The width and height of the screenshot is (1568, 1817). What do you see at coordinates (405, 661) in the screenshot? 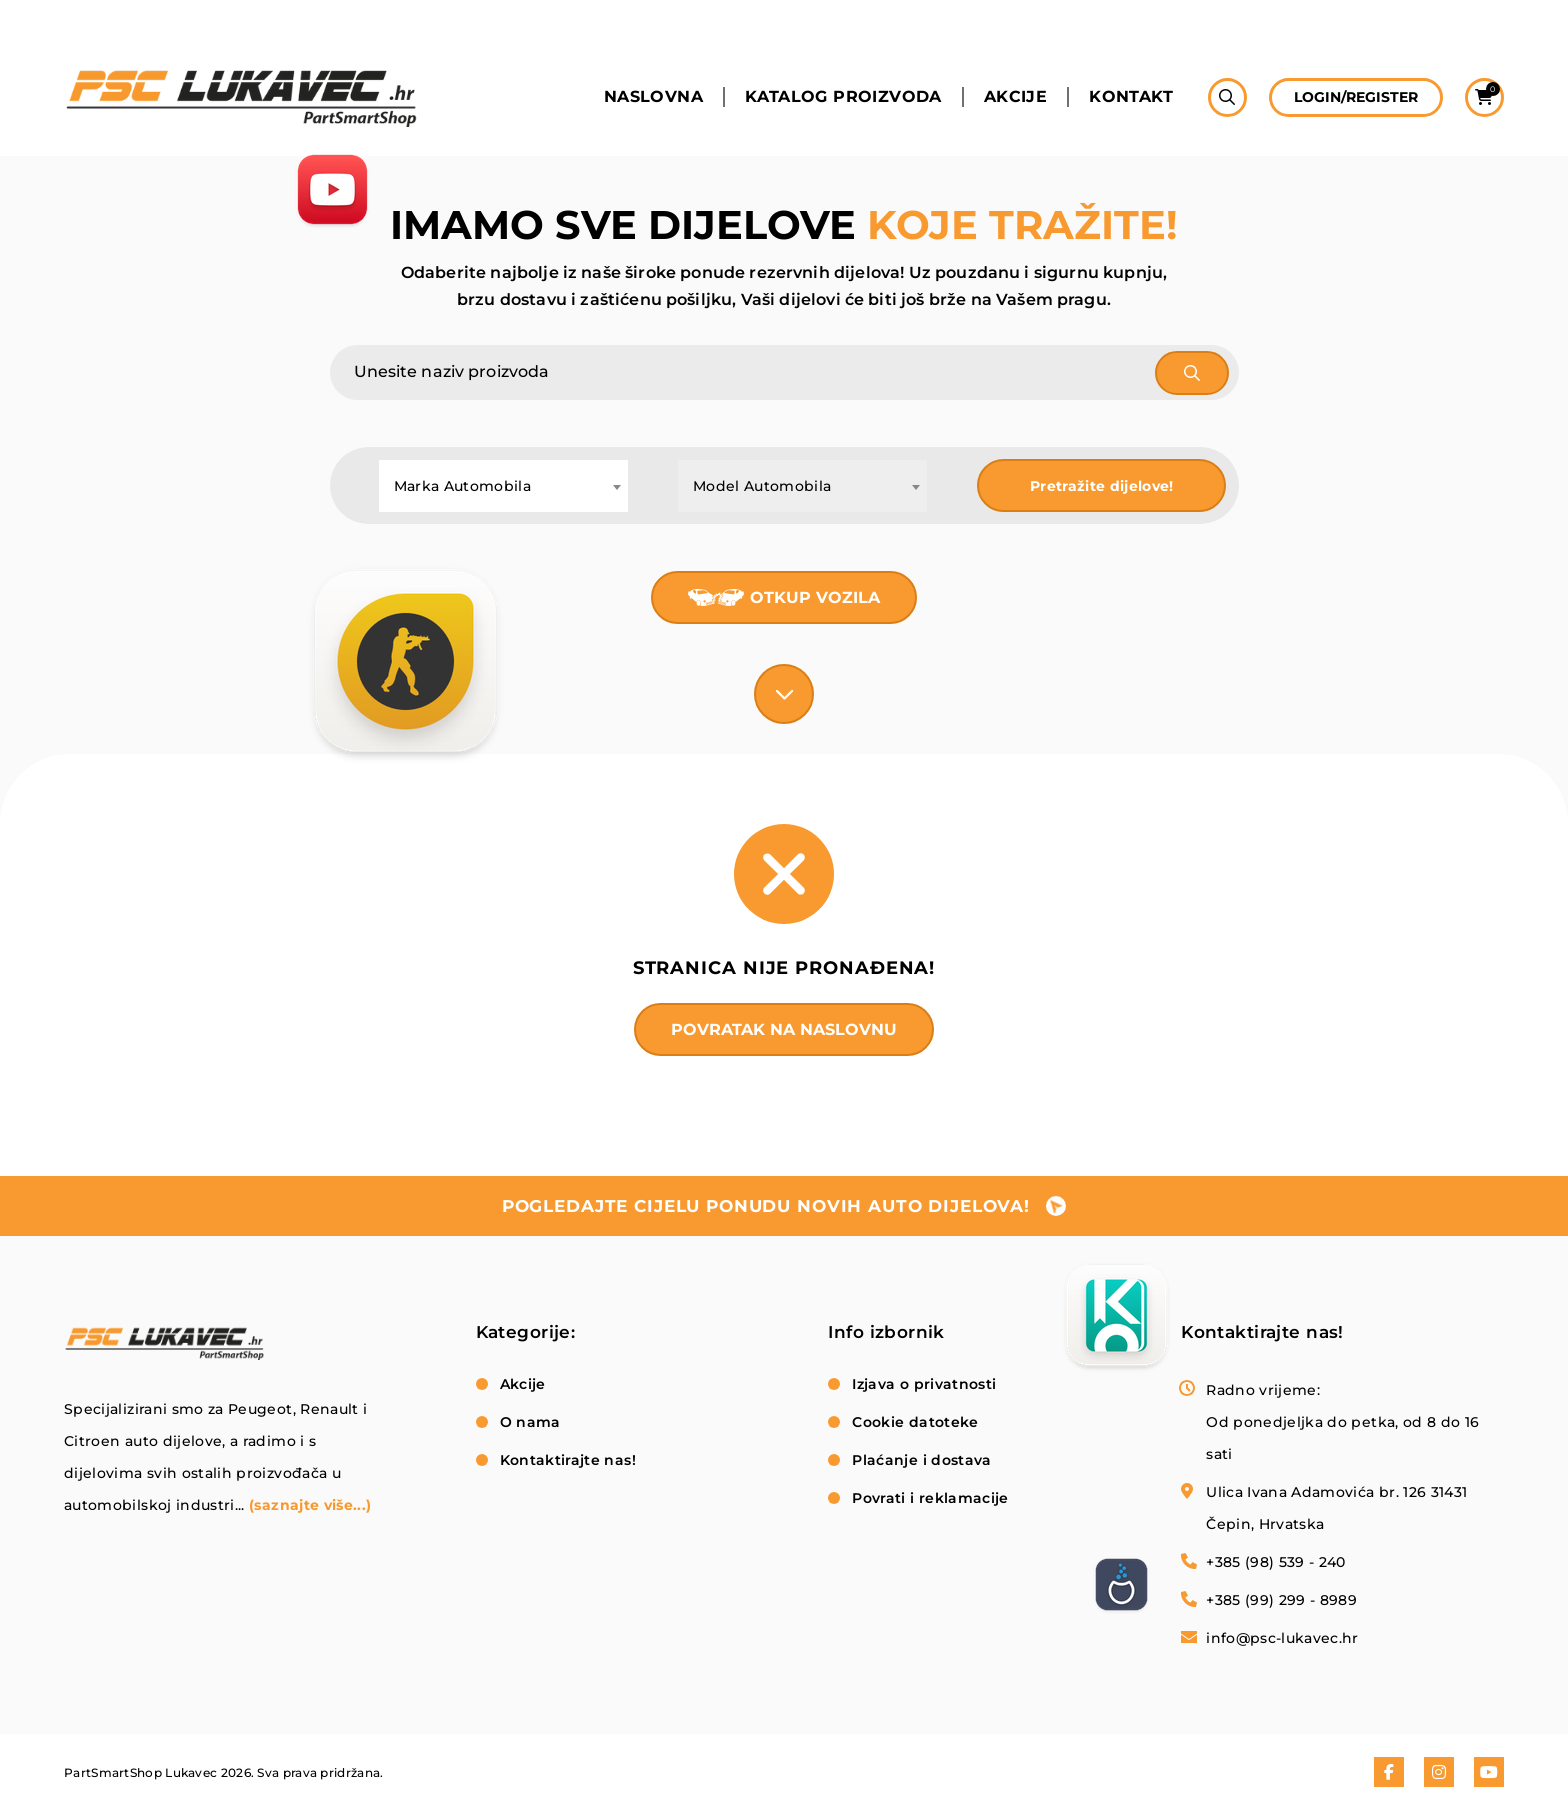
I see `launch counter-strike` at bounding box center [405, 661].